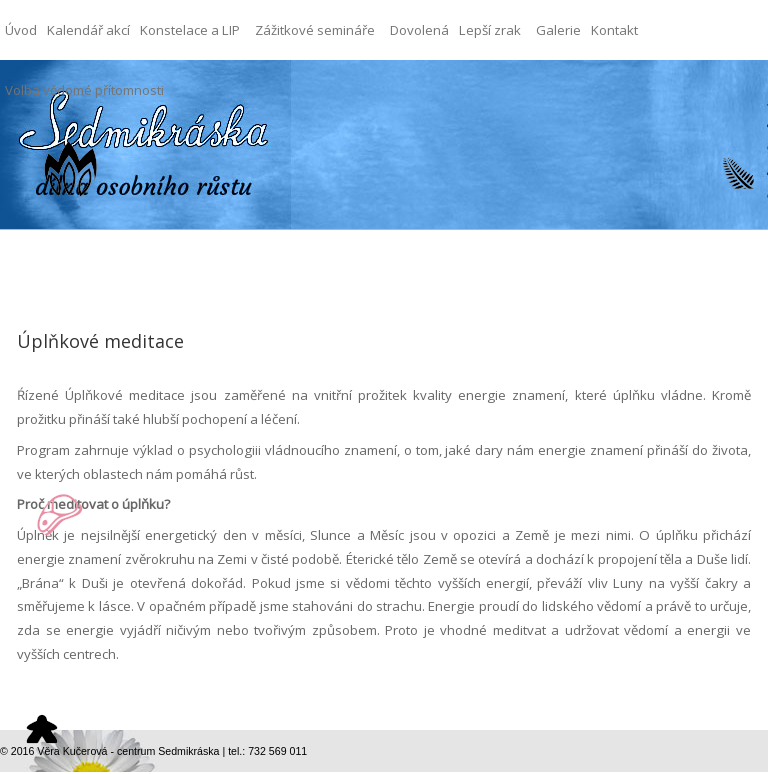 The image size is (768, 774). Describe the element at coordinates (738, 173) in the screenshot. I see `indicates plant or nature category` at that location.